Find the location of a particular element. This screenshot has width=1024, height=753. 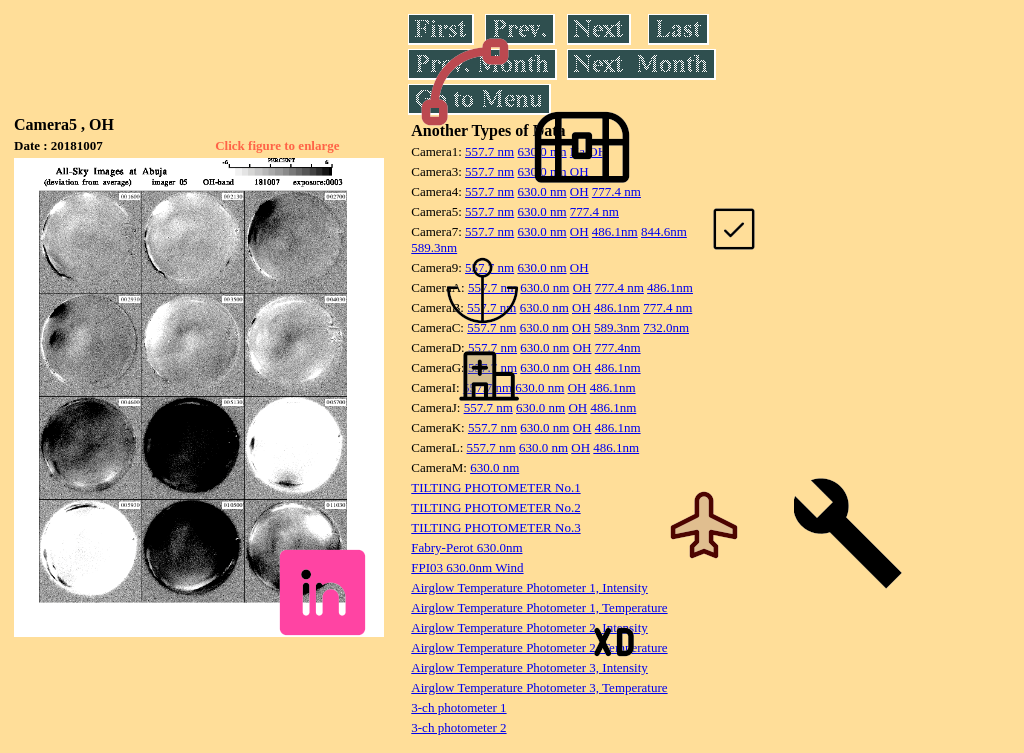

anchor point or fixed position marker is located at coordinates (482, 290).